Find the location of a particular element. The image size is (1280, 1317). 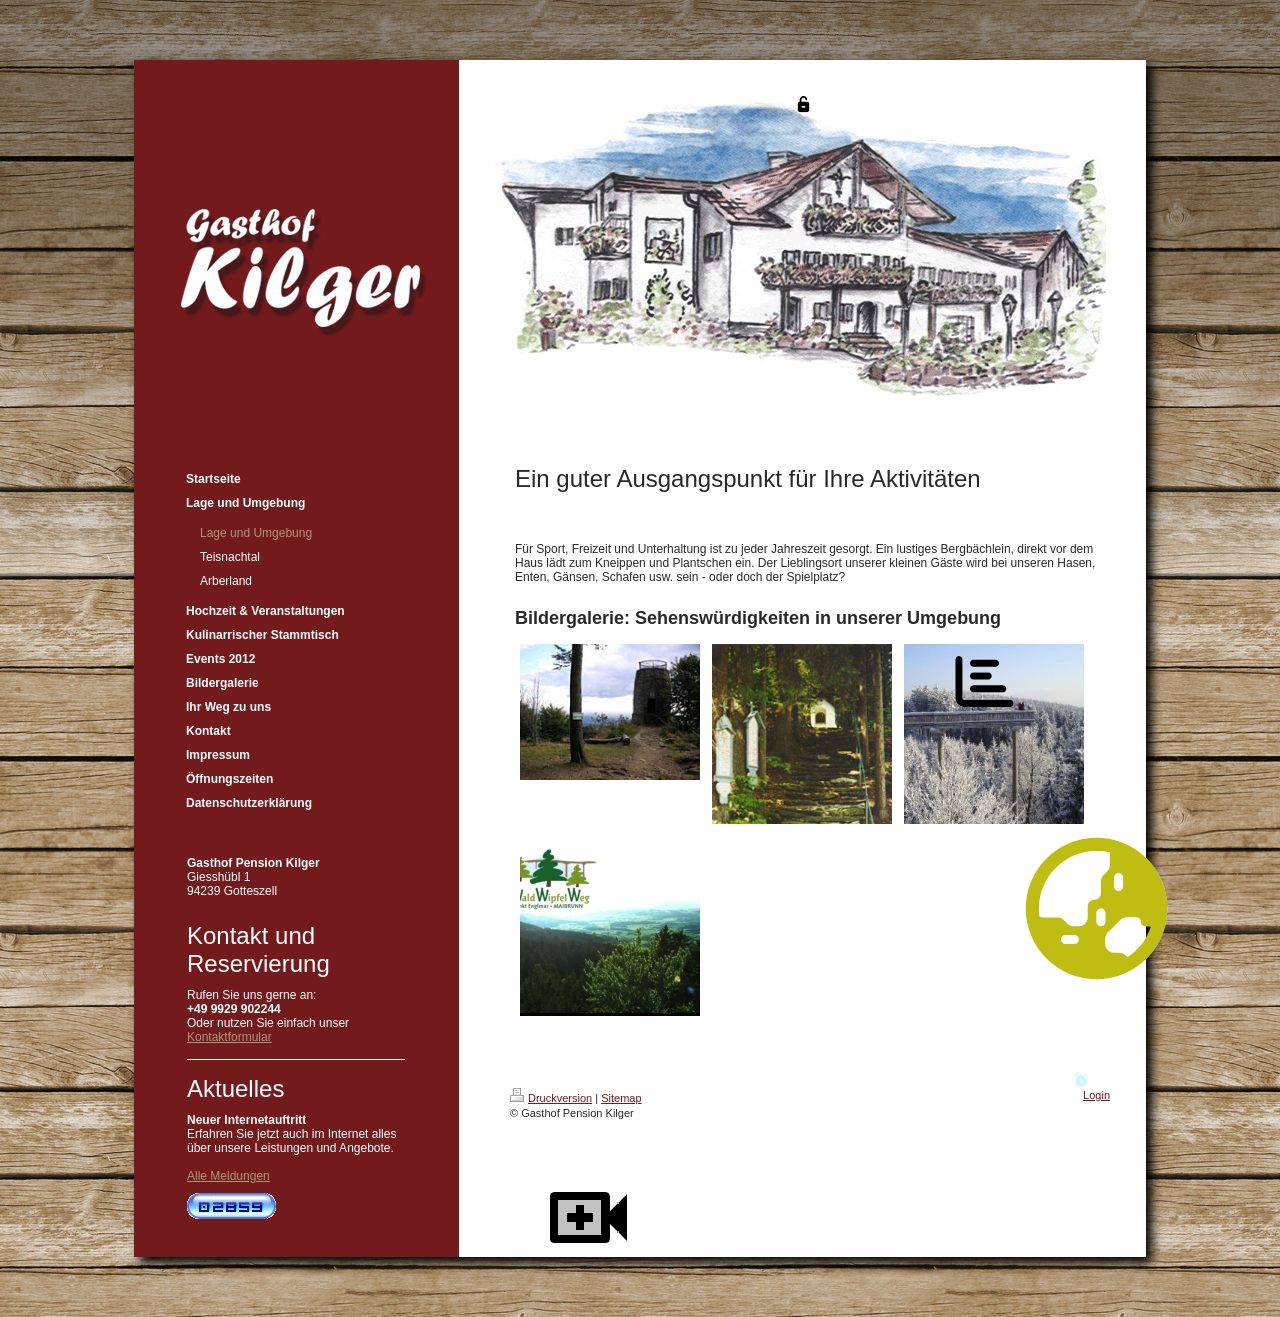

set an alarm or timer is located at coordinates (1081, 1080).